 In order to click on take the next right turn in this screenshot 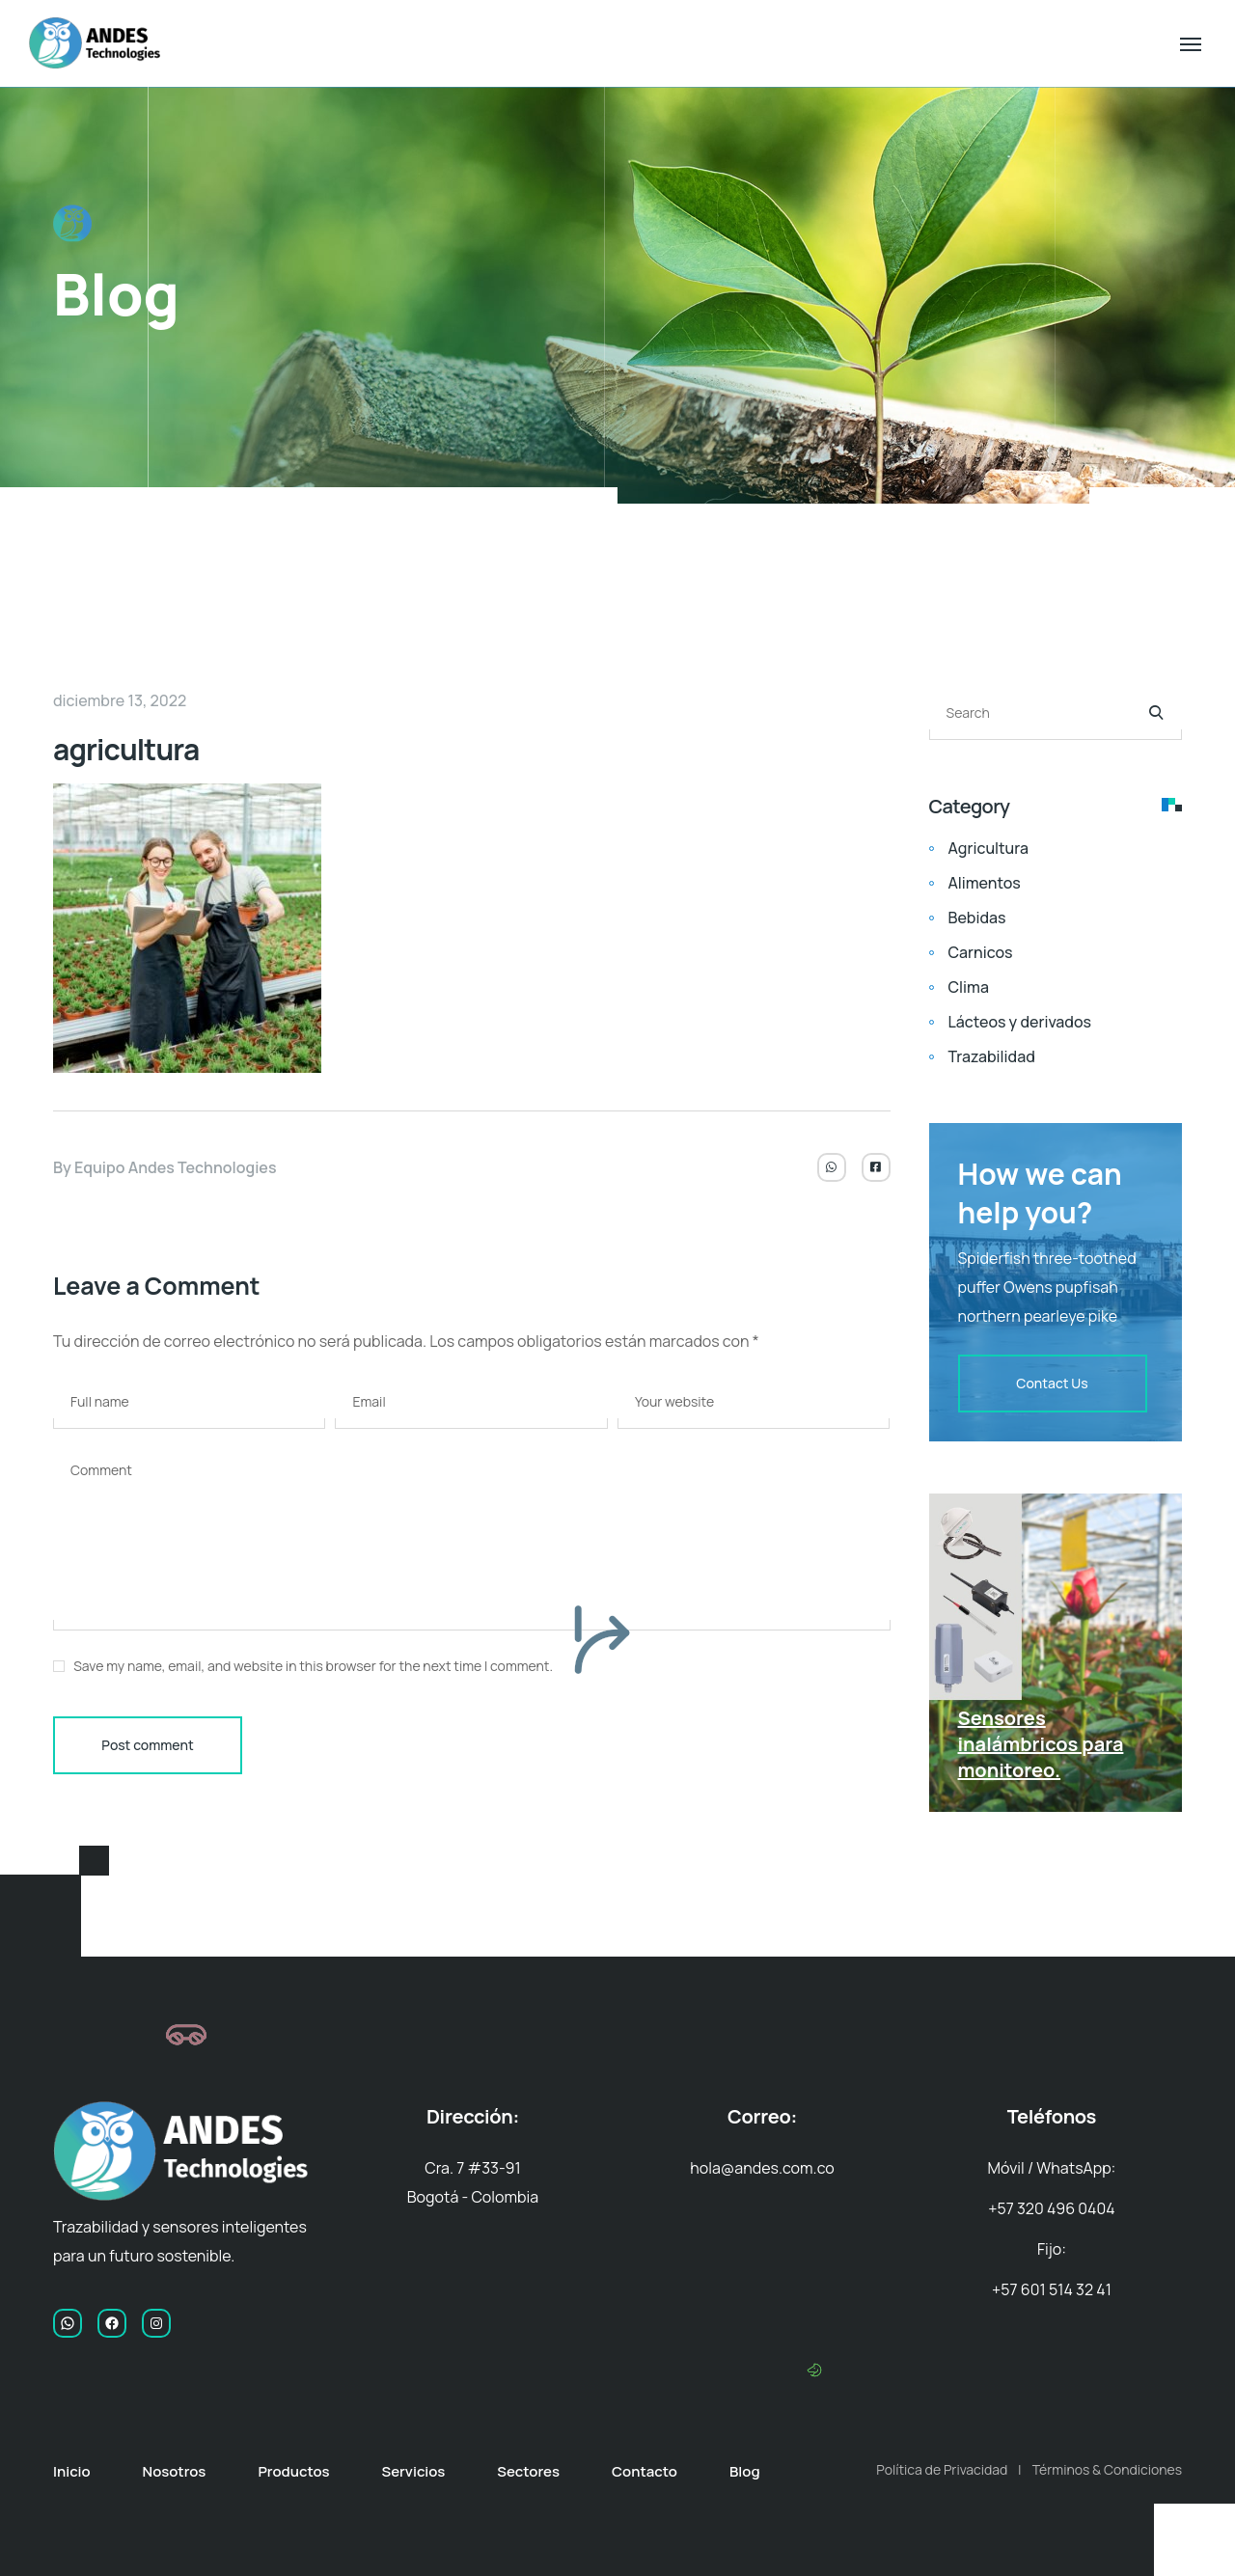, I will do `click(598, 1639)`.